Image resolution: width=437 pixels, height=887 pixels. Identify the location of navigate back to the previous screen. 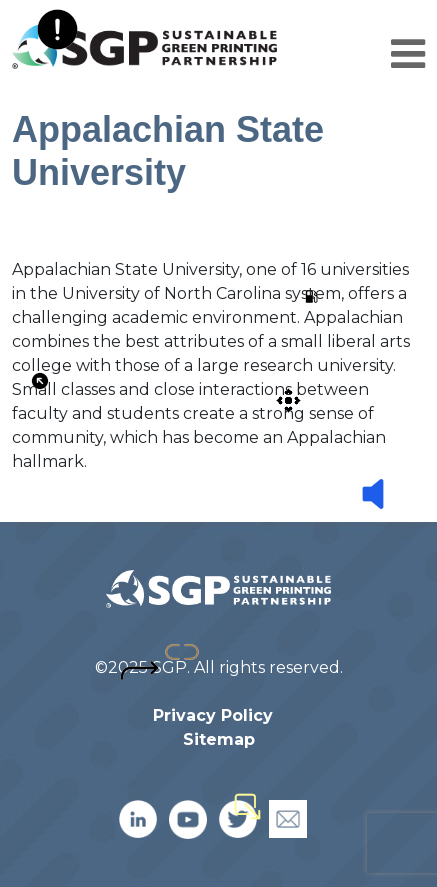
(40, 381).